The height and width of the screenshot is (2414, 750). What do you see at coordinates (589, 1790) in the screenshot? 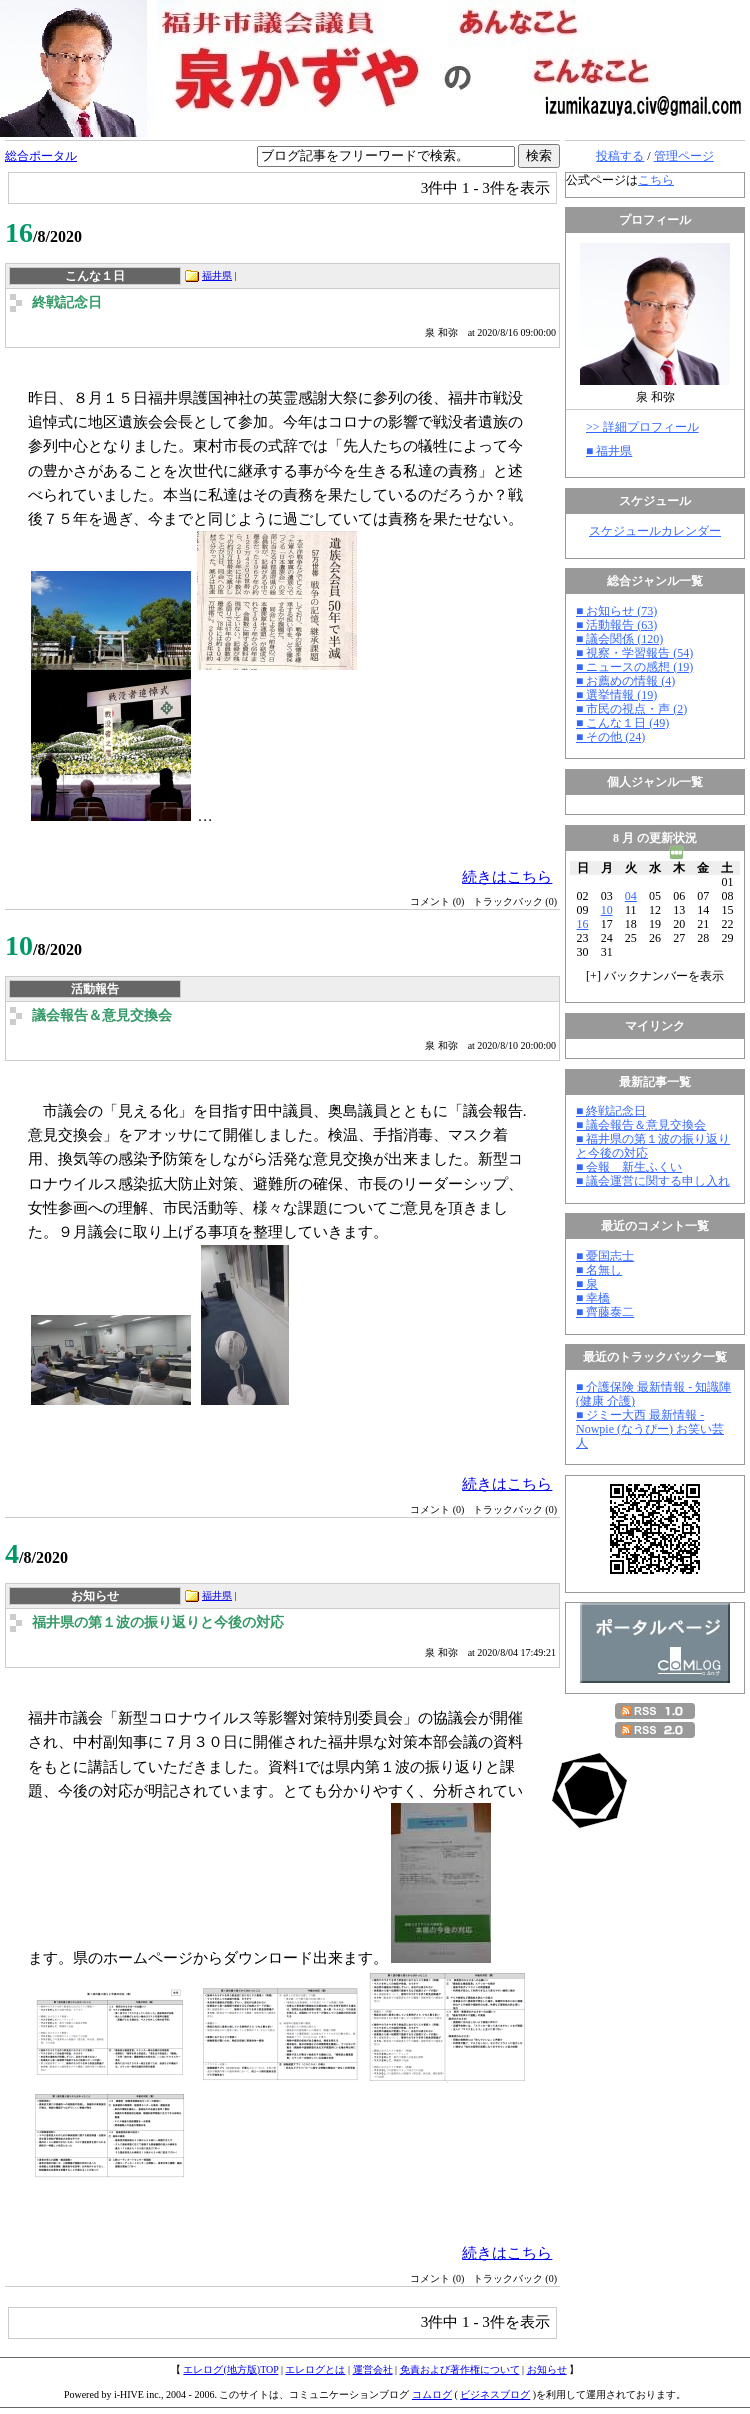
I see `open graphite application` at bounding box center [589, 1790].